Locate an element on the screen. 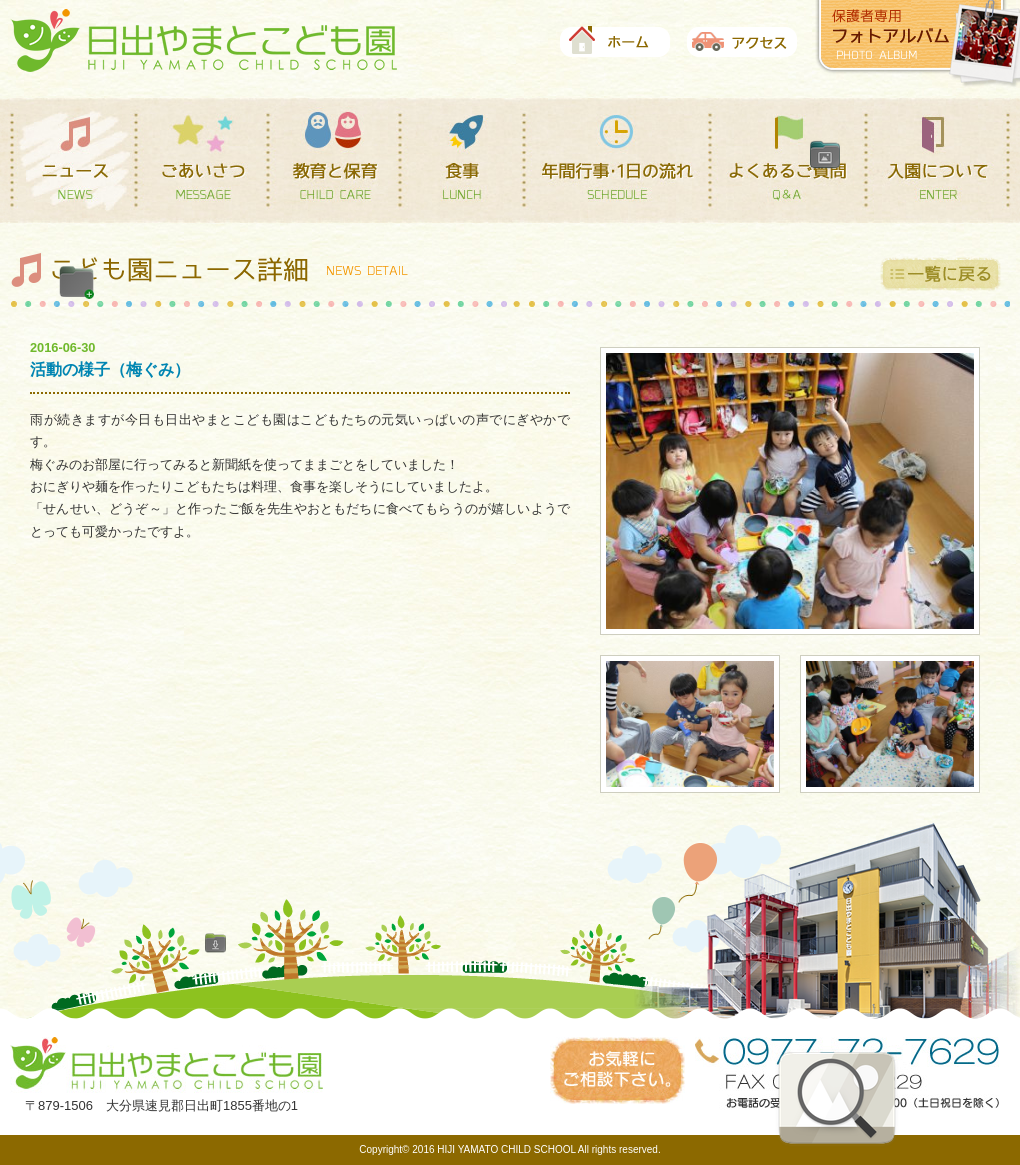 The image size is (1020, 1165). open downloads folder is located at coordinates (215, 942).